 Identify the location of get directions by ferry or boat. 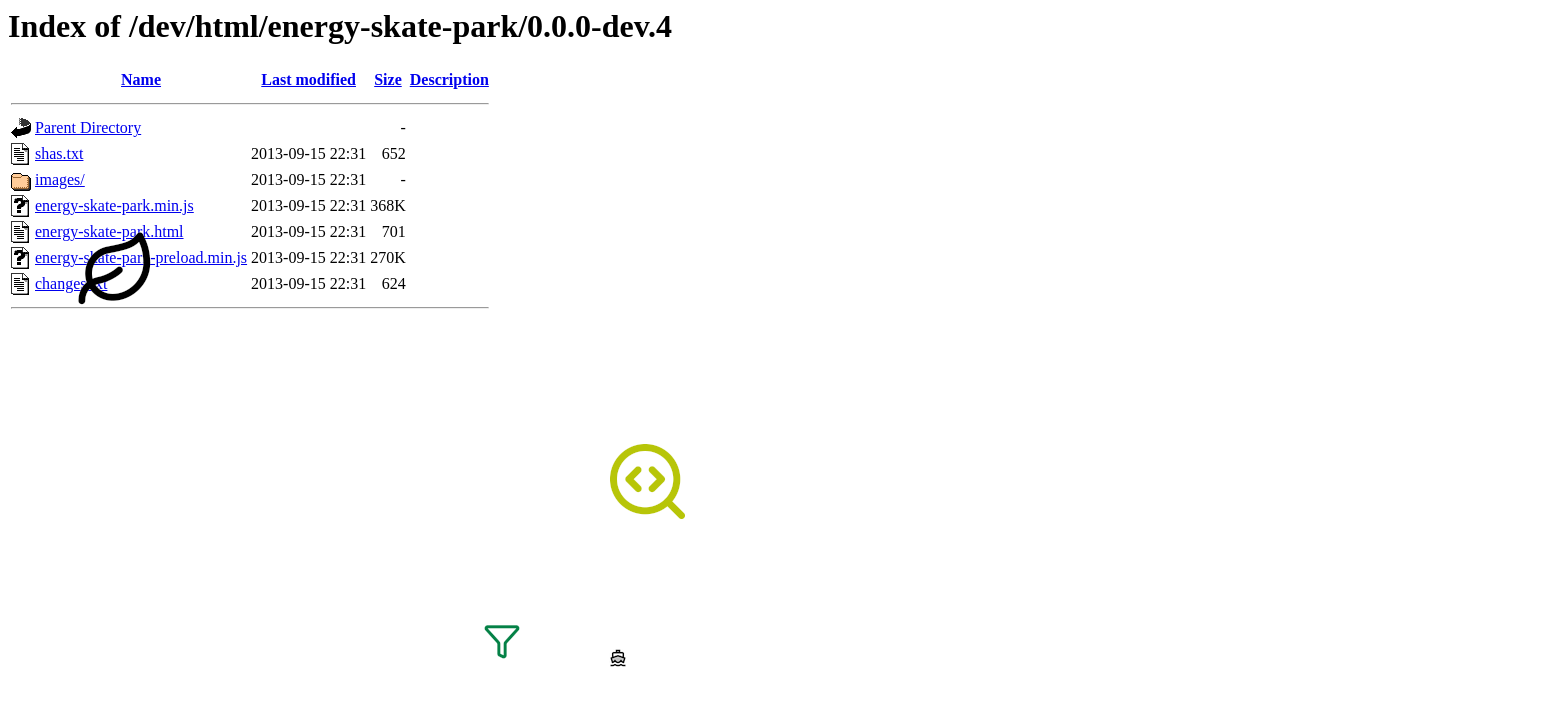
(618, 658).